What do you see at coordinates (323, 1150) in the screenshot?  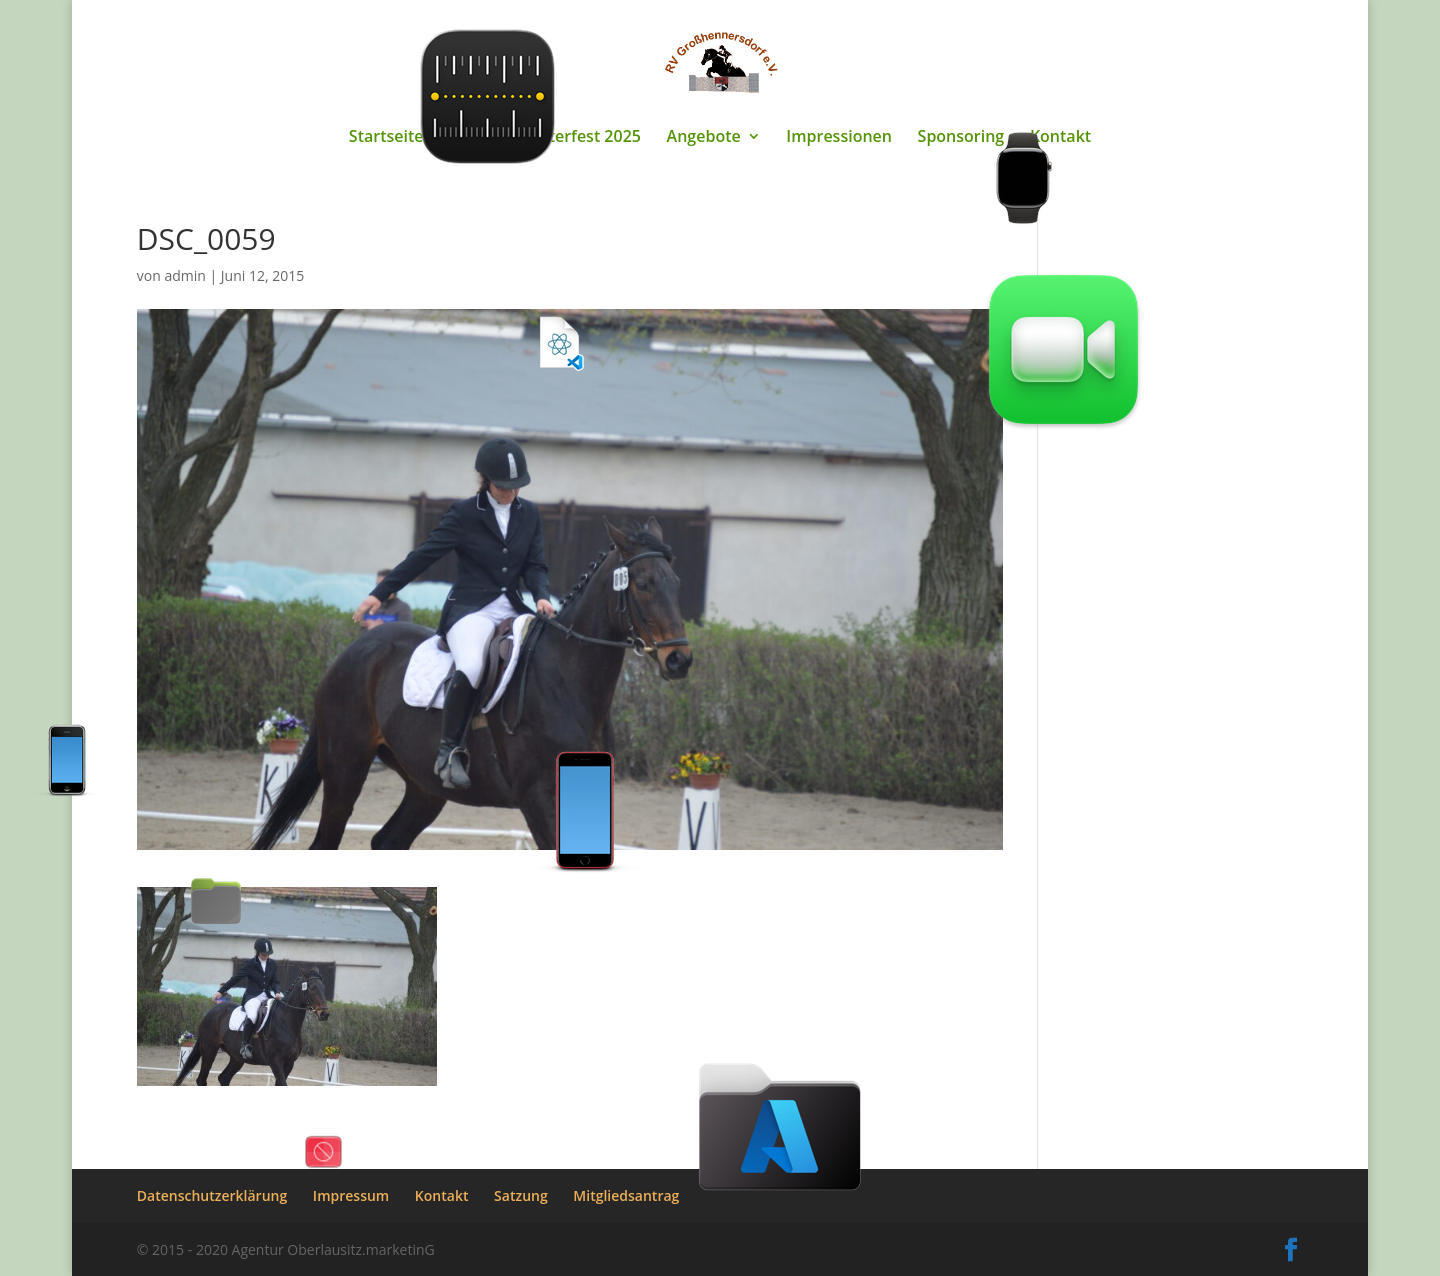 I see `indicates a missing or unavailable image` at bounding box center [323, 1150].